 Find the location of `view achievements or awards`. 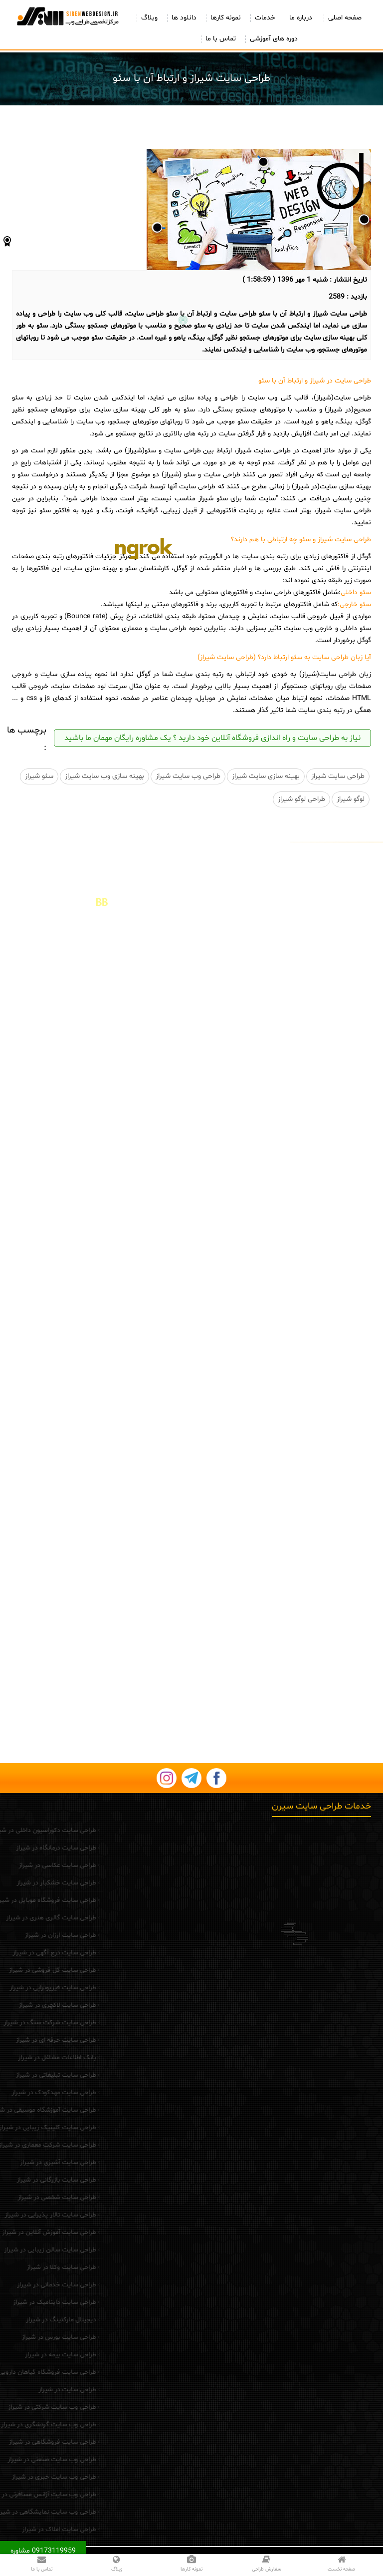

view achievements or awards is located at coordinates (7, 241).